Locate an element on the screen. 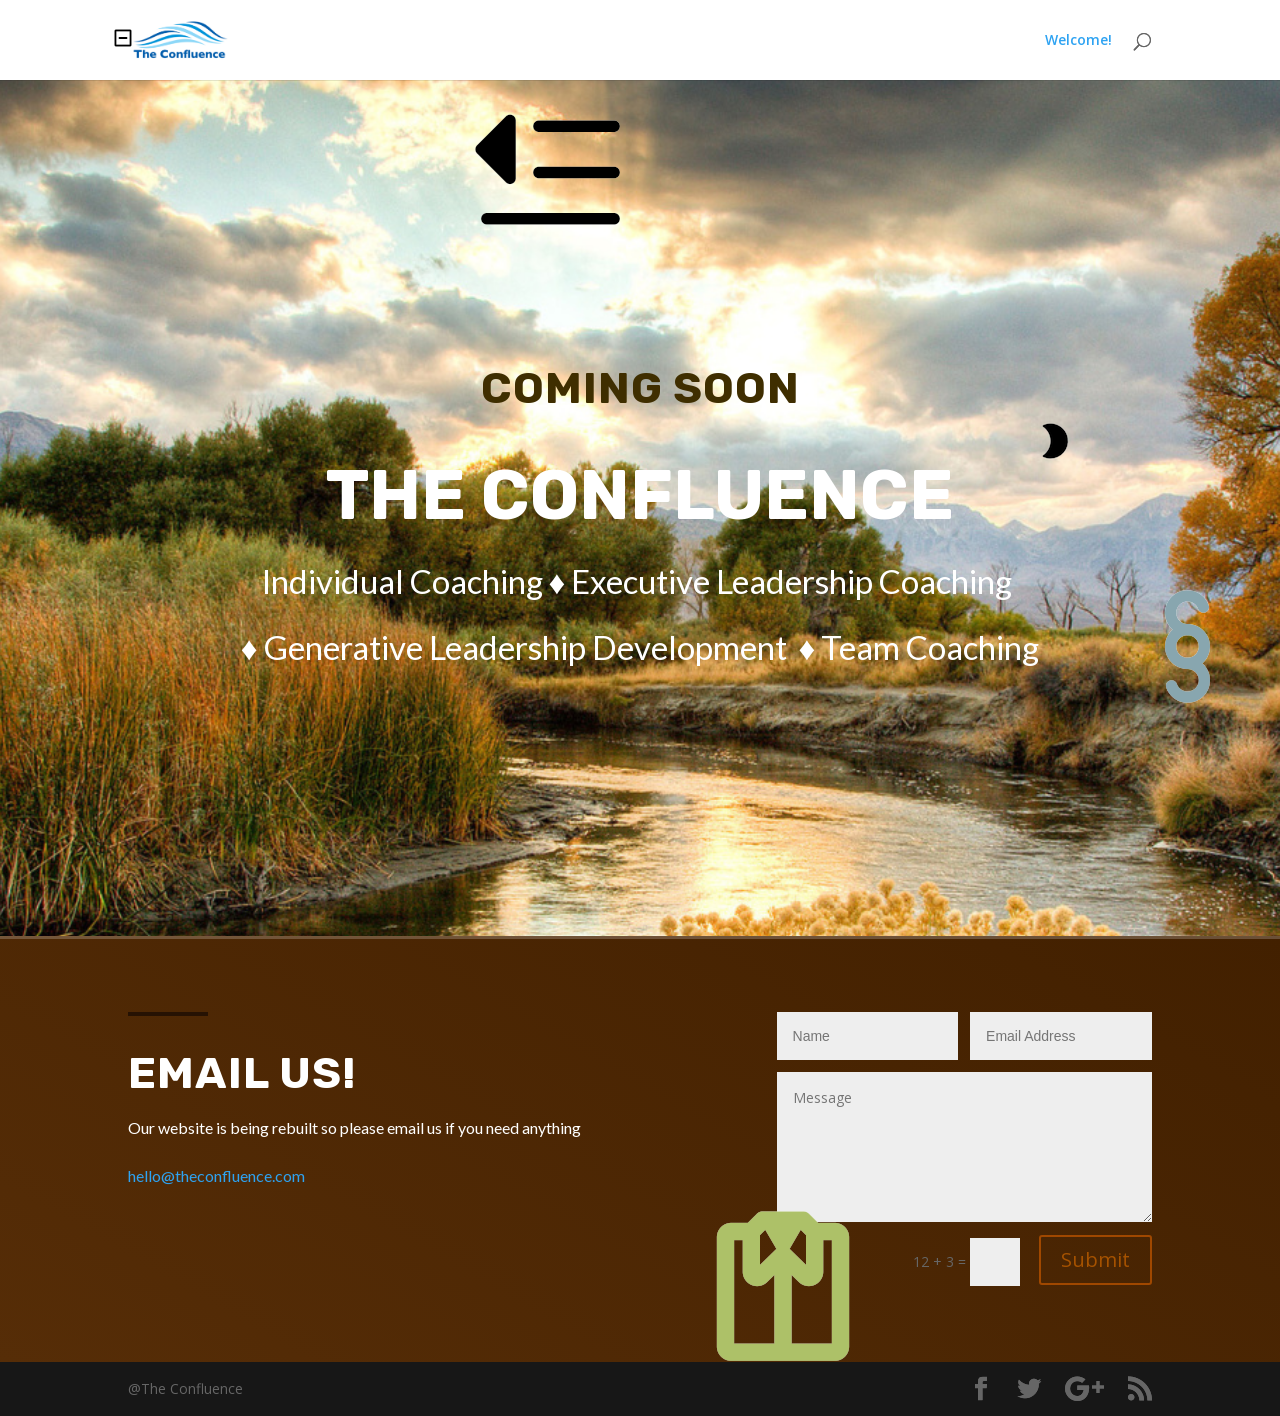 The height and width of the screenshot is (1416, 1280). decrease text indentation is located at coordinates (550, 172).